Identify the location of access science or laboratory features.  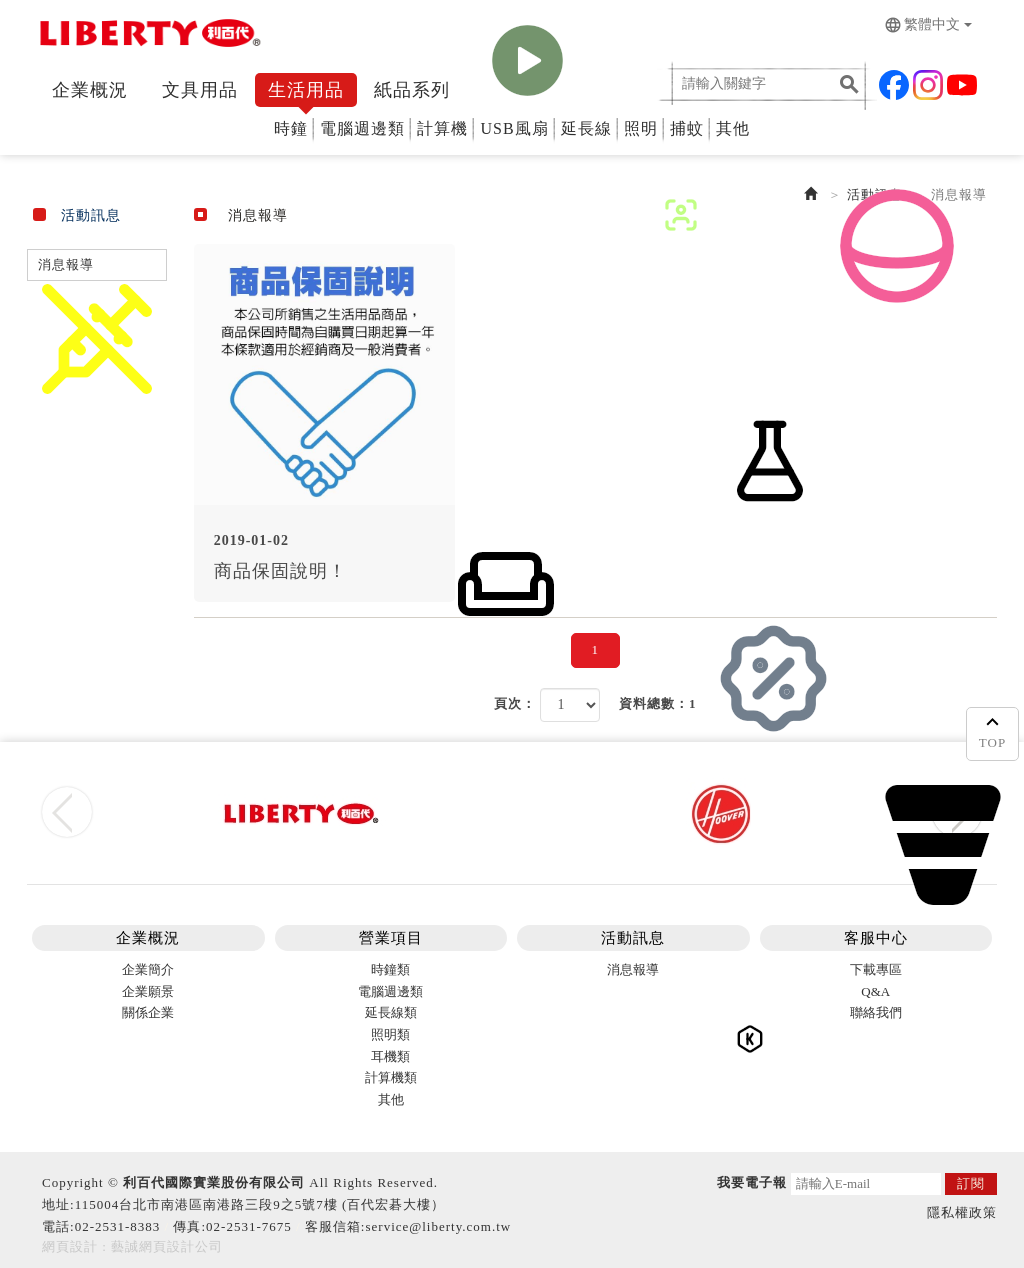
(770, 461).